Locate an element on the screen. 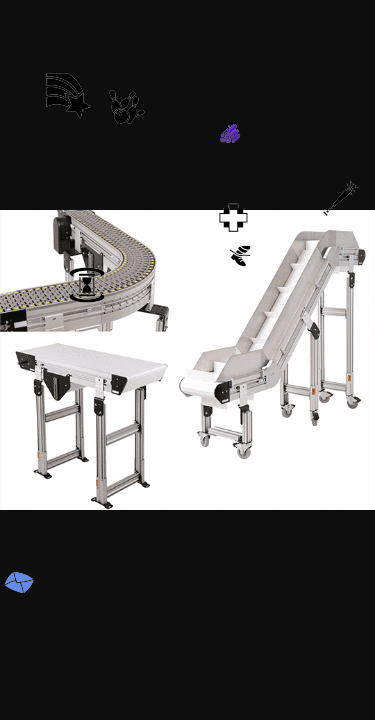  wood resource inventory in a crafting game is located at coordinates (230, 133).